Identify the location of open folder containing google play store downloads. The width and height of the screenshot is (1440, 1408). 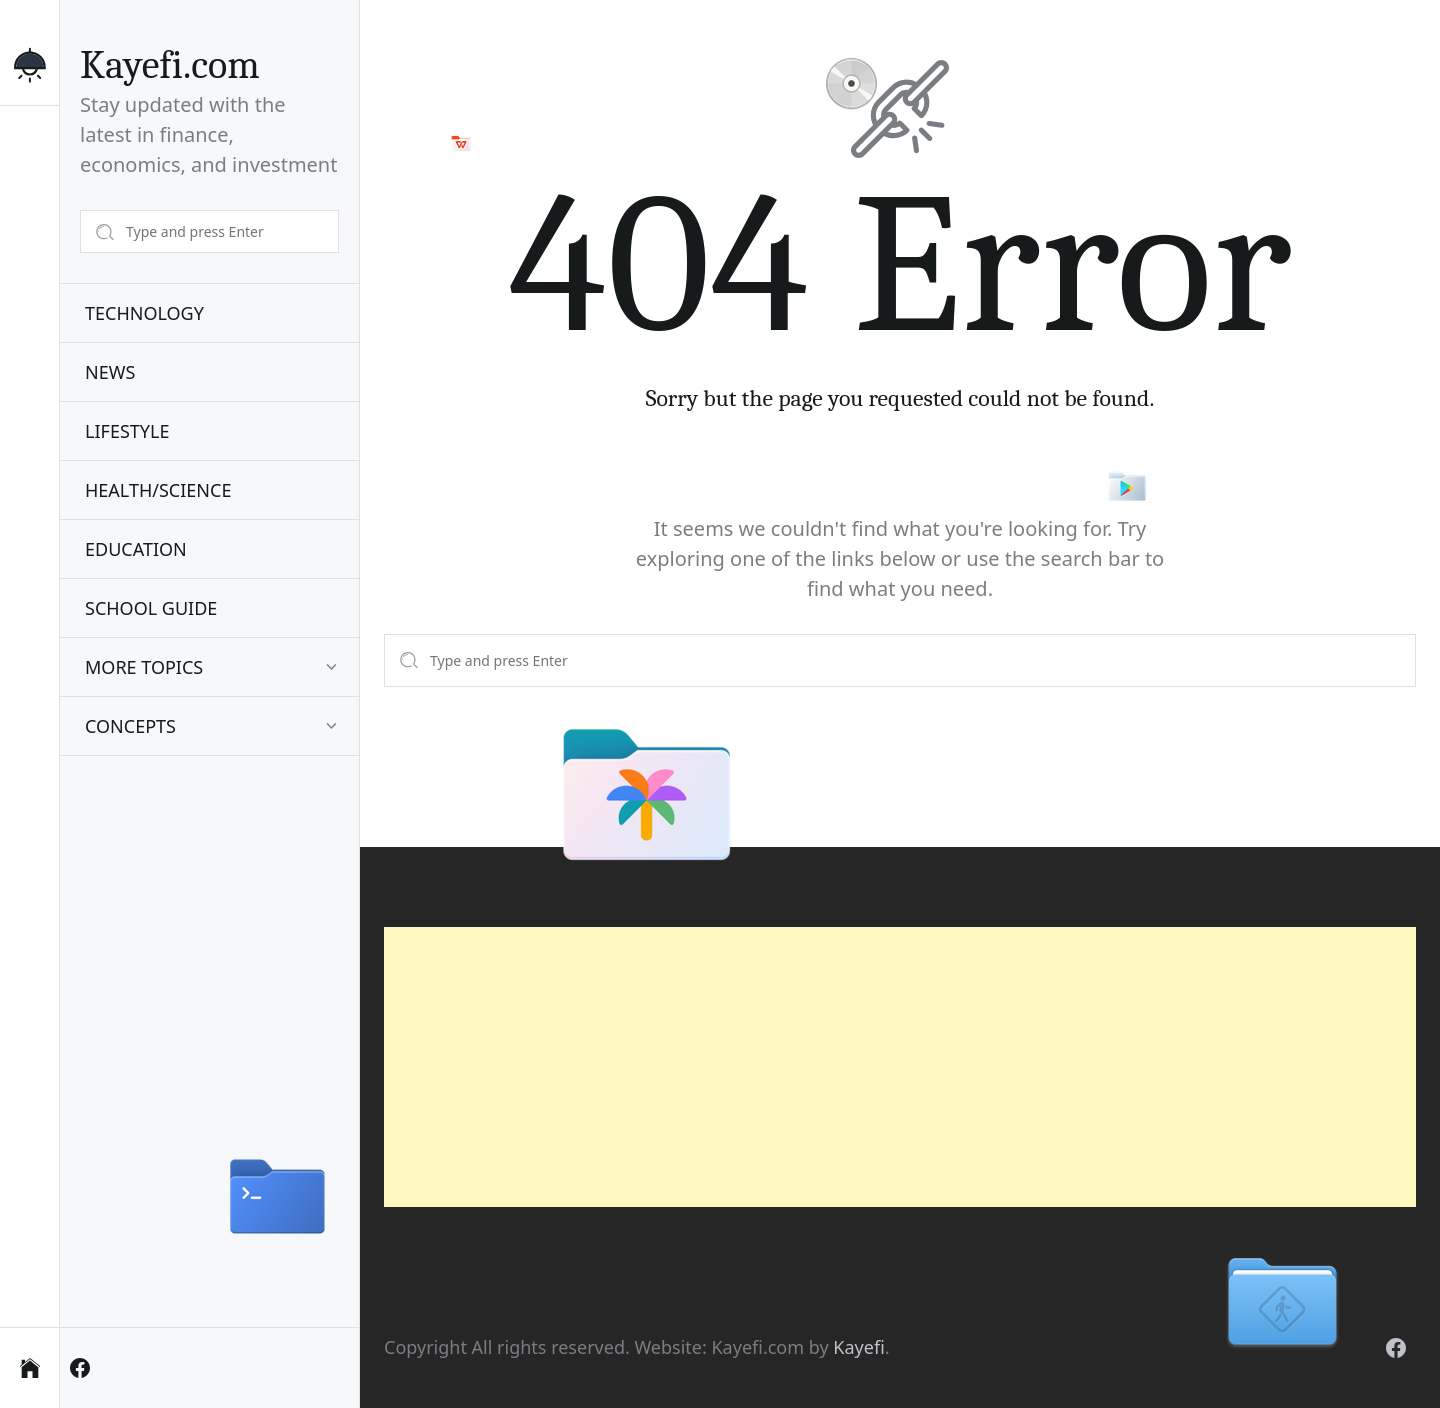
(1127, 487).